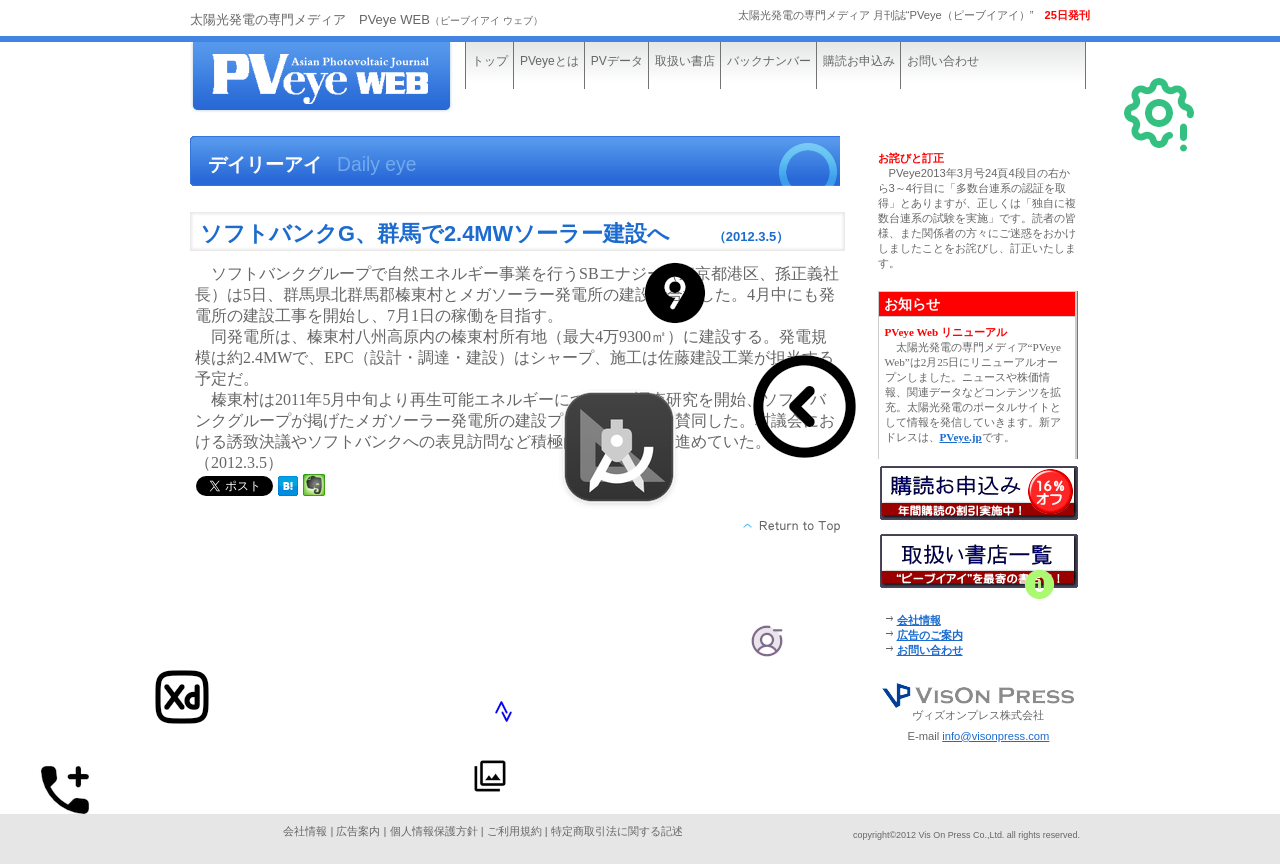  What do you see at coordinates (675, 293) in the screenshot?
I see `indicates item number nine in a list or sequence` at bounding box center [675, 293].